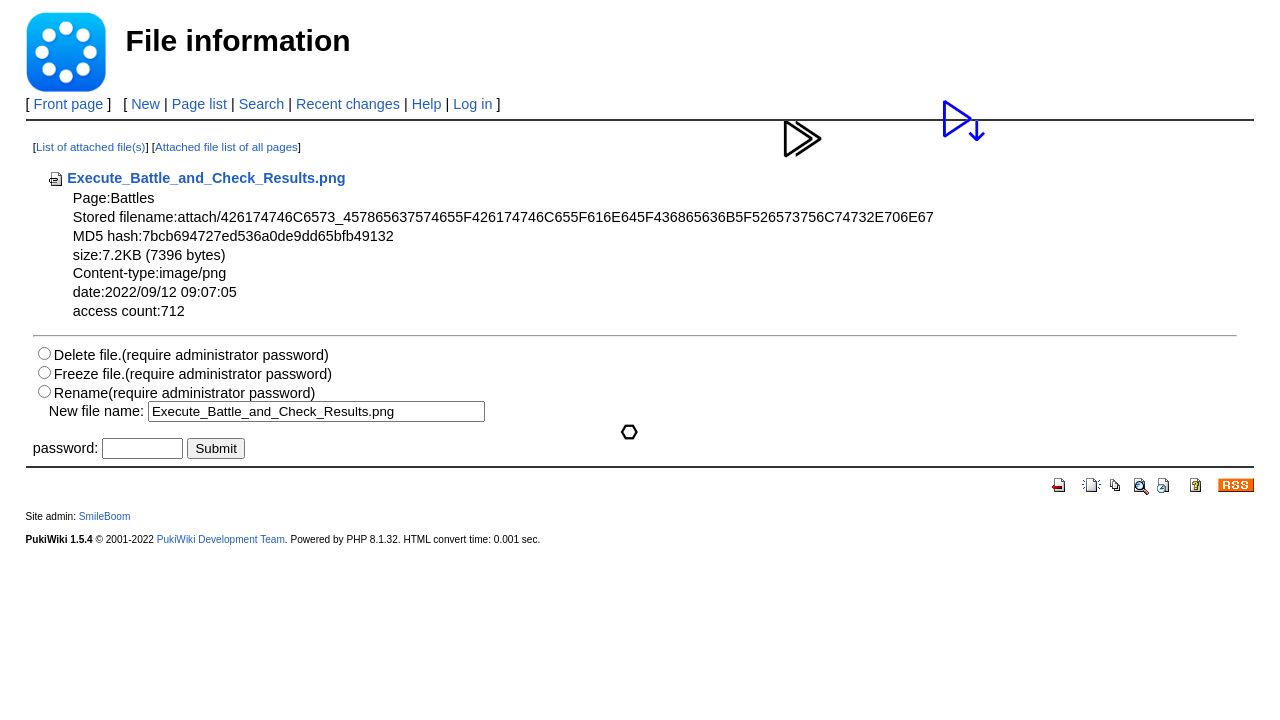 The height and width of the screenshot is (720, 1280). What do you see at coordinates (963, 120) in the screenshot?
I see `run code below current selection` at bounding box center [963, 120].